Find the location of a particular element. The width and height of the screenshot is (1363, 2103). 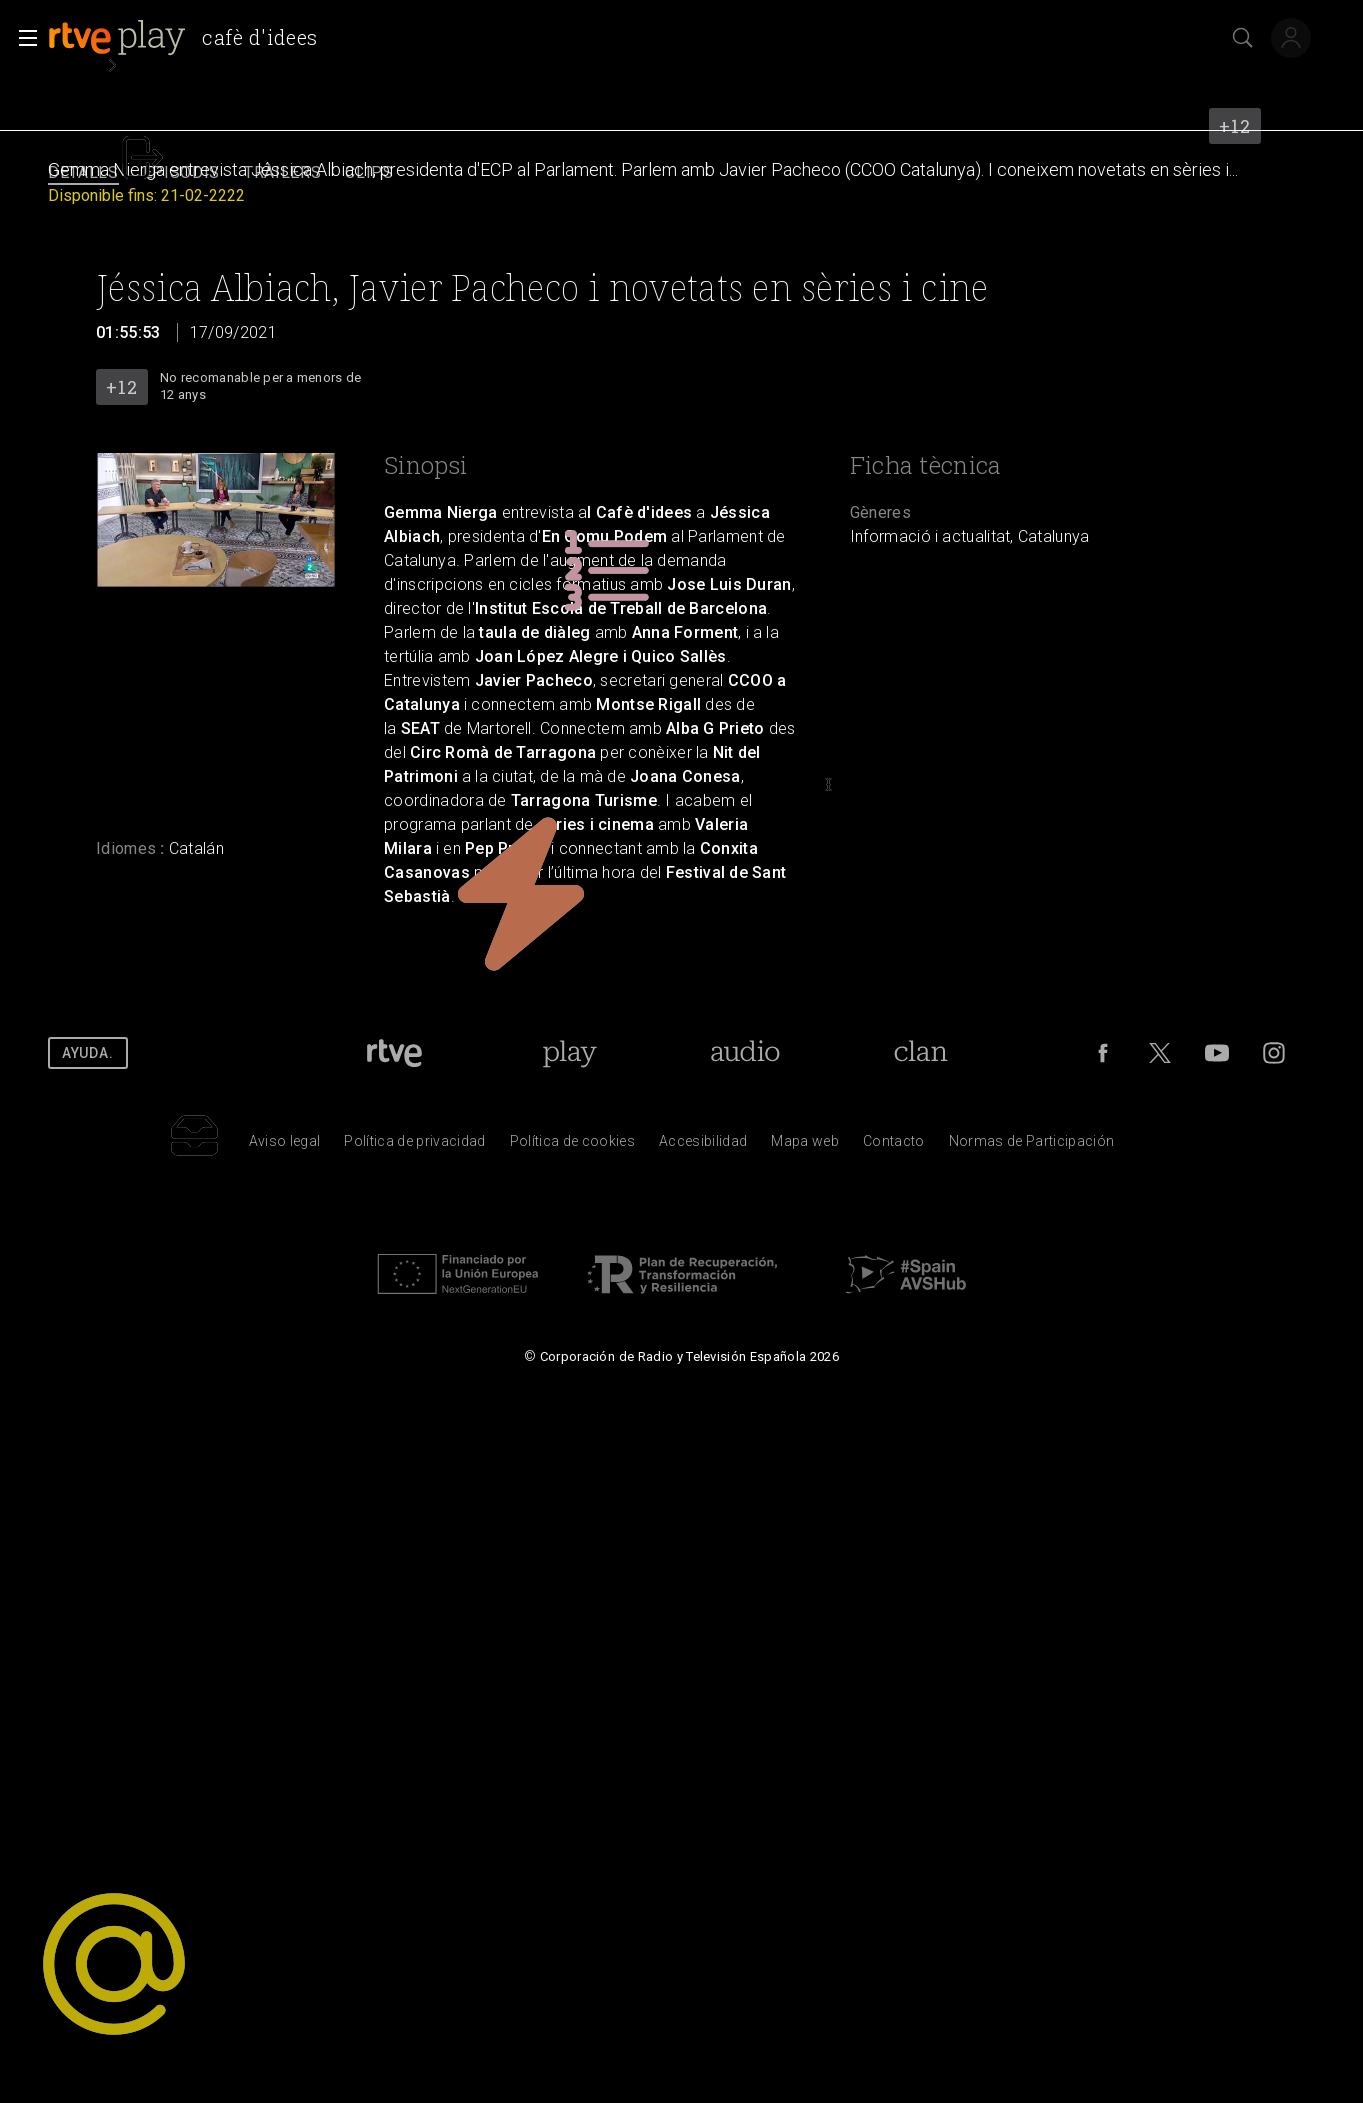

text input field is active is located at coordinates (828, 784).